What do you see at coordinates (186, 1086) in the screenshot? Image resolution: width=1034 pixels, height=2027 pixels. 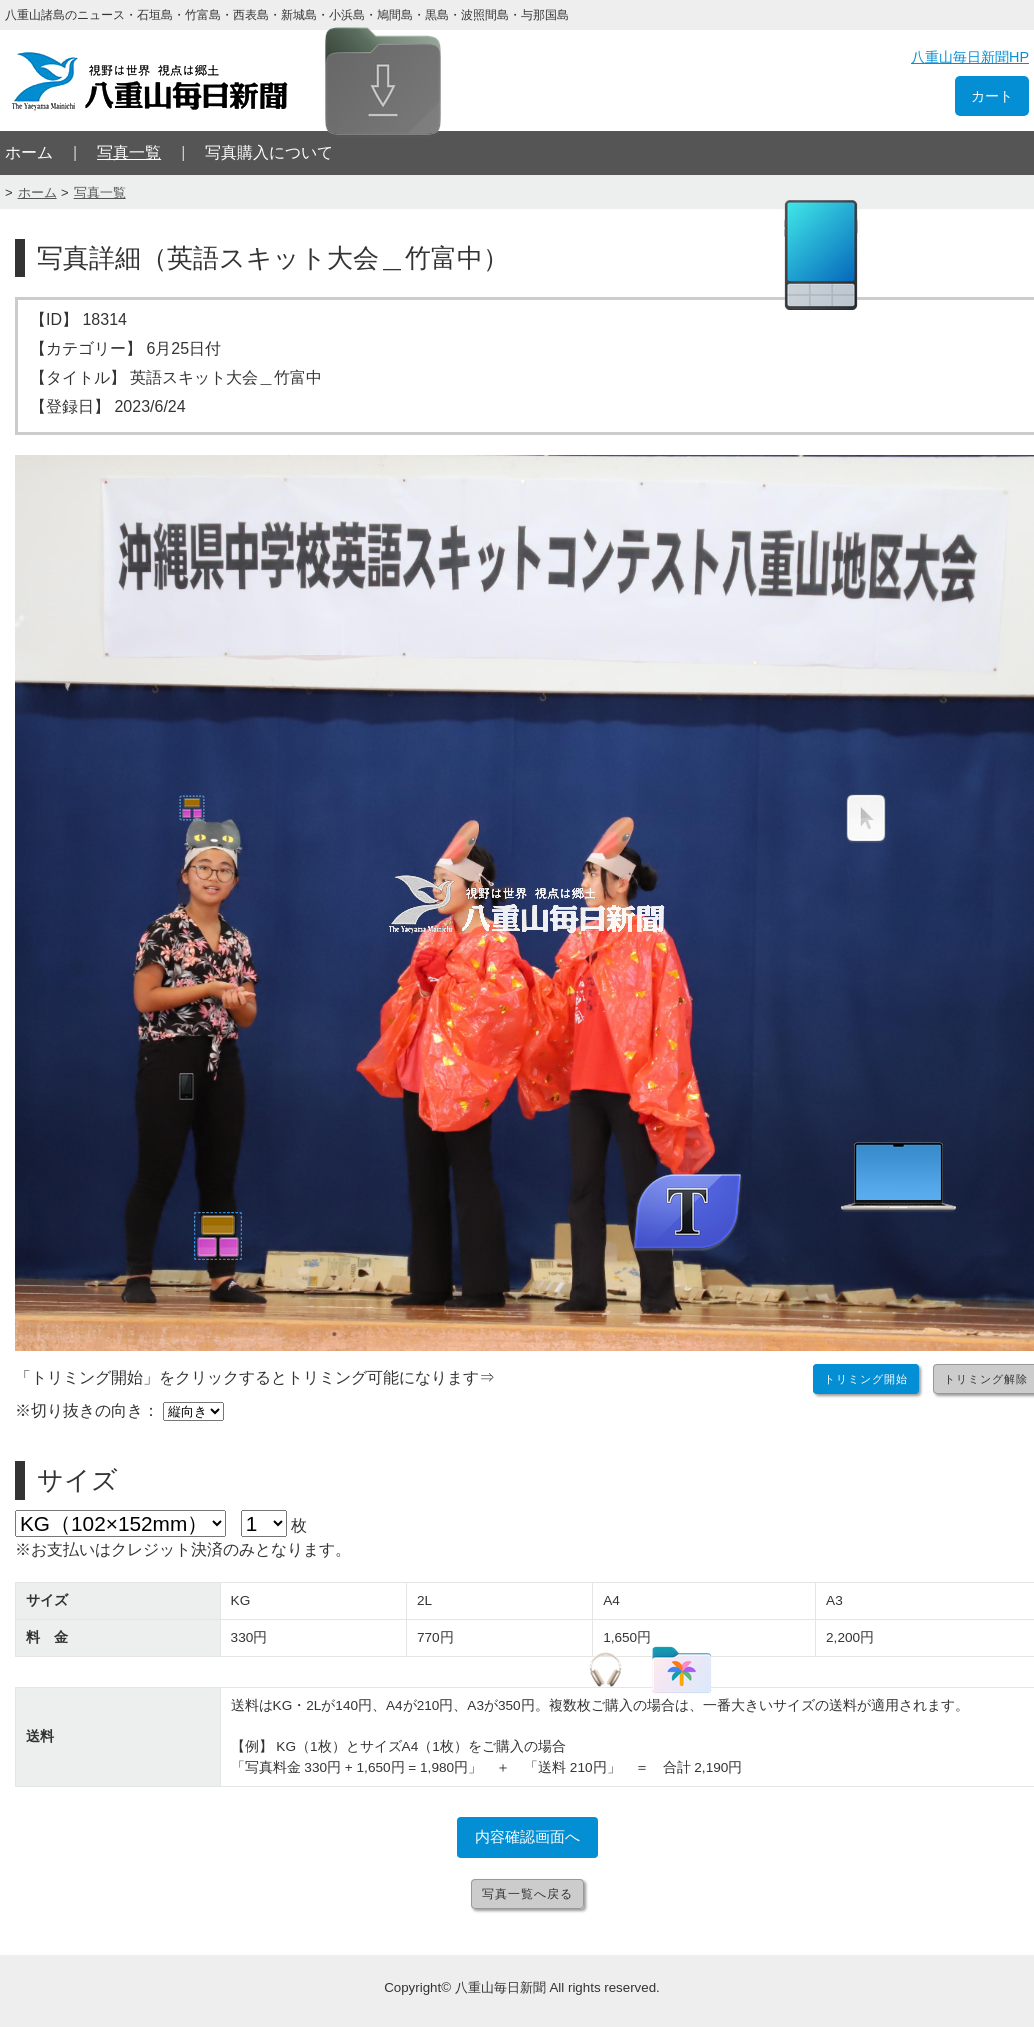 I see `iPod nano device in space gray` at bounding box center [186, 1086].